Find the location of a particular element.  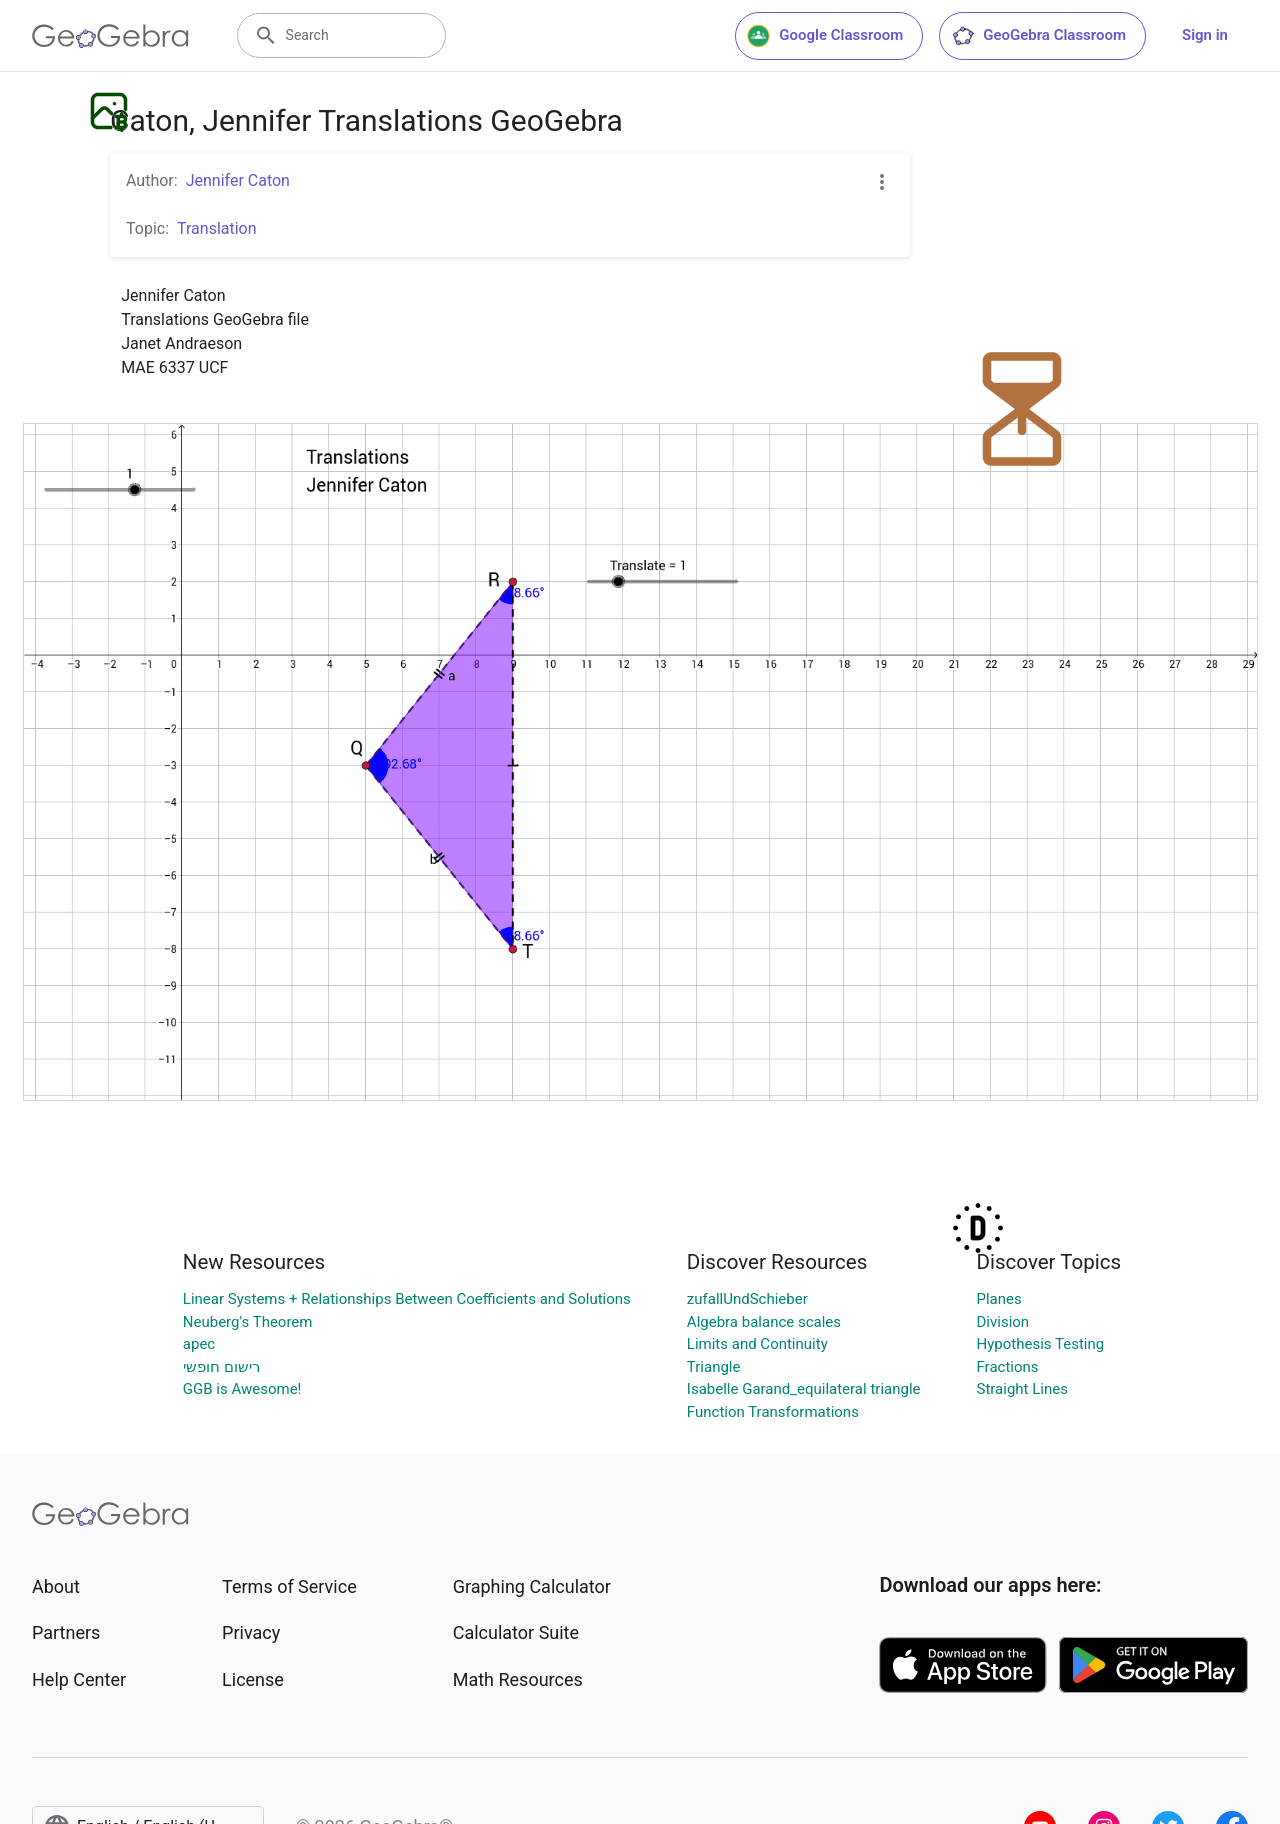

attach or upload a photo for bitcoin transaction is located at coordinates (109, 111).